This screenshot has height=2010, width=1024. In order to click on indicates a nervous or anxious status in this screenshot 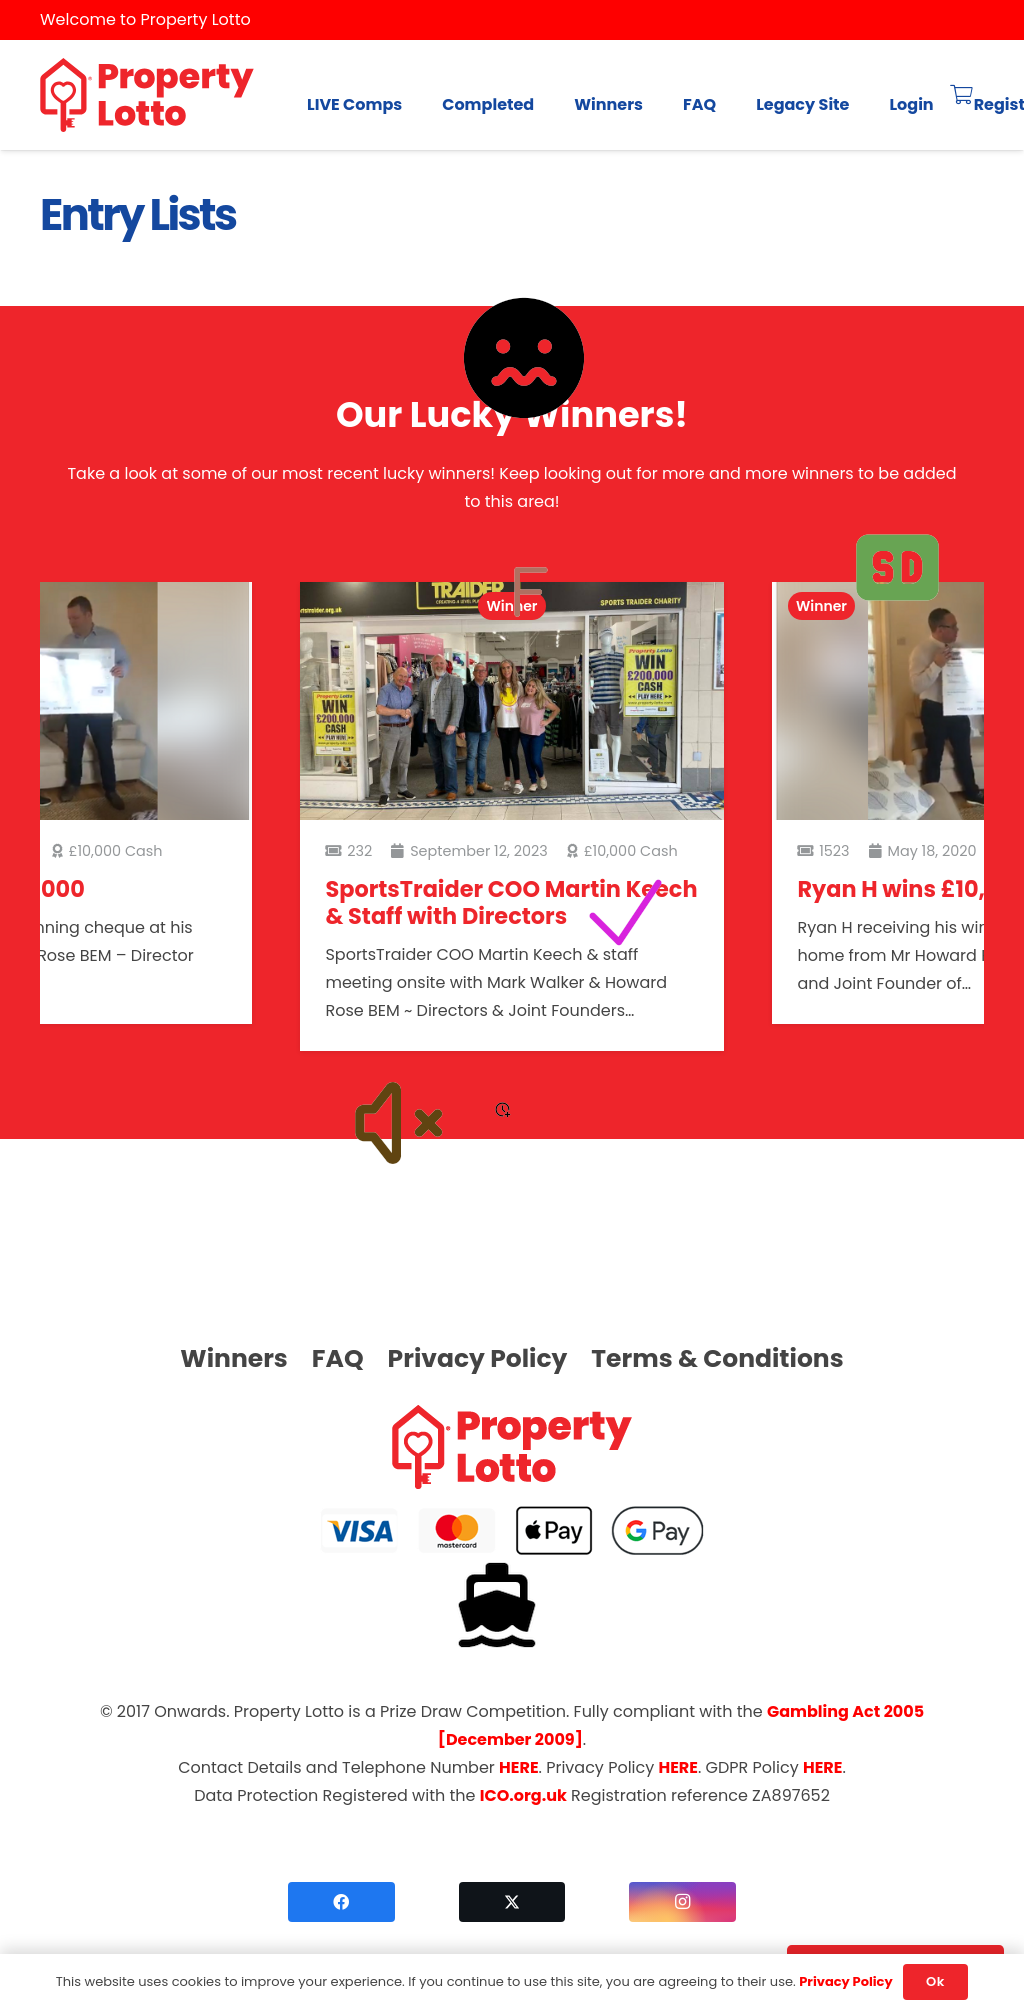, I will do `click(524, 358)`.